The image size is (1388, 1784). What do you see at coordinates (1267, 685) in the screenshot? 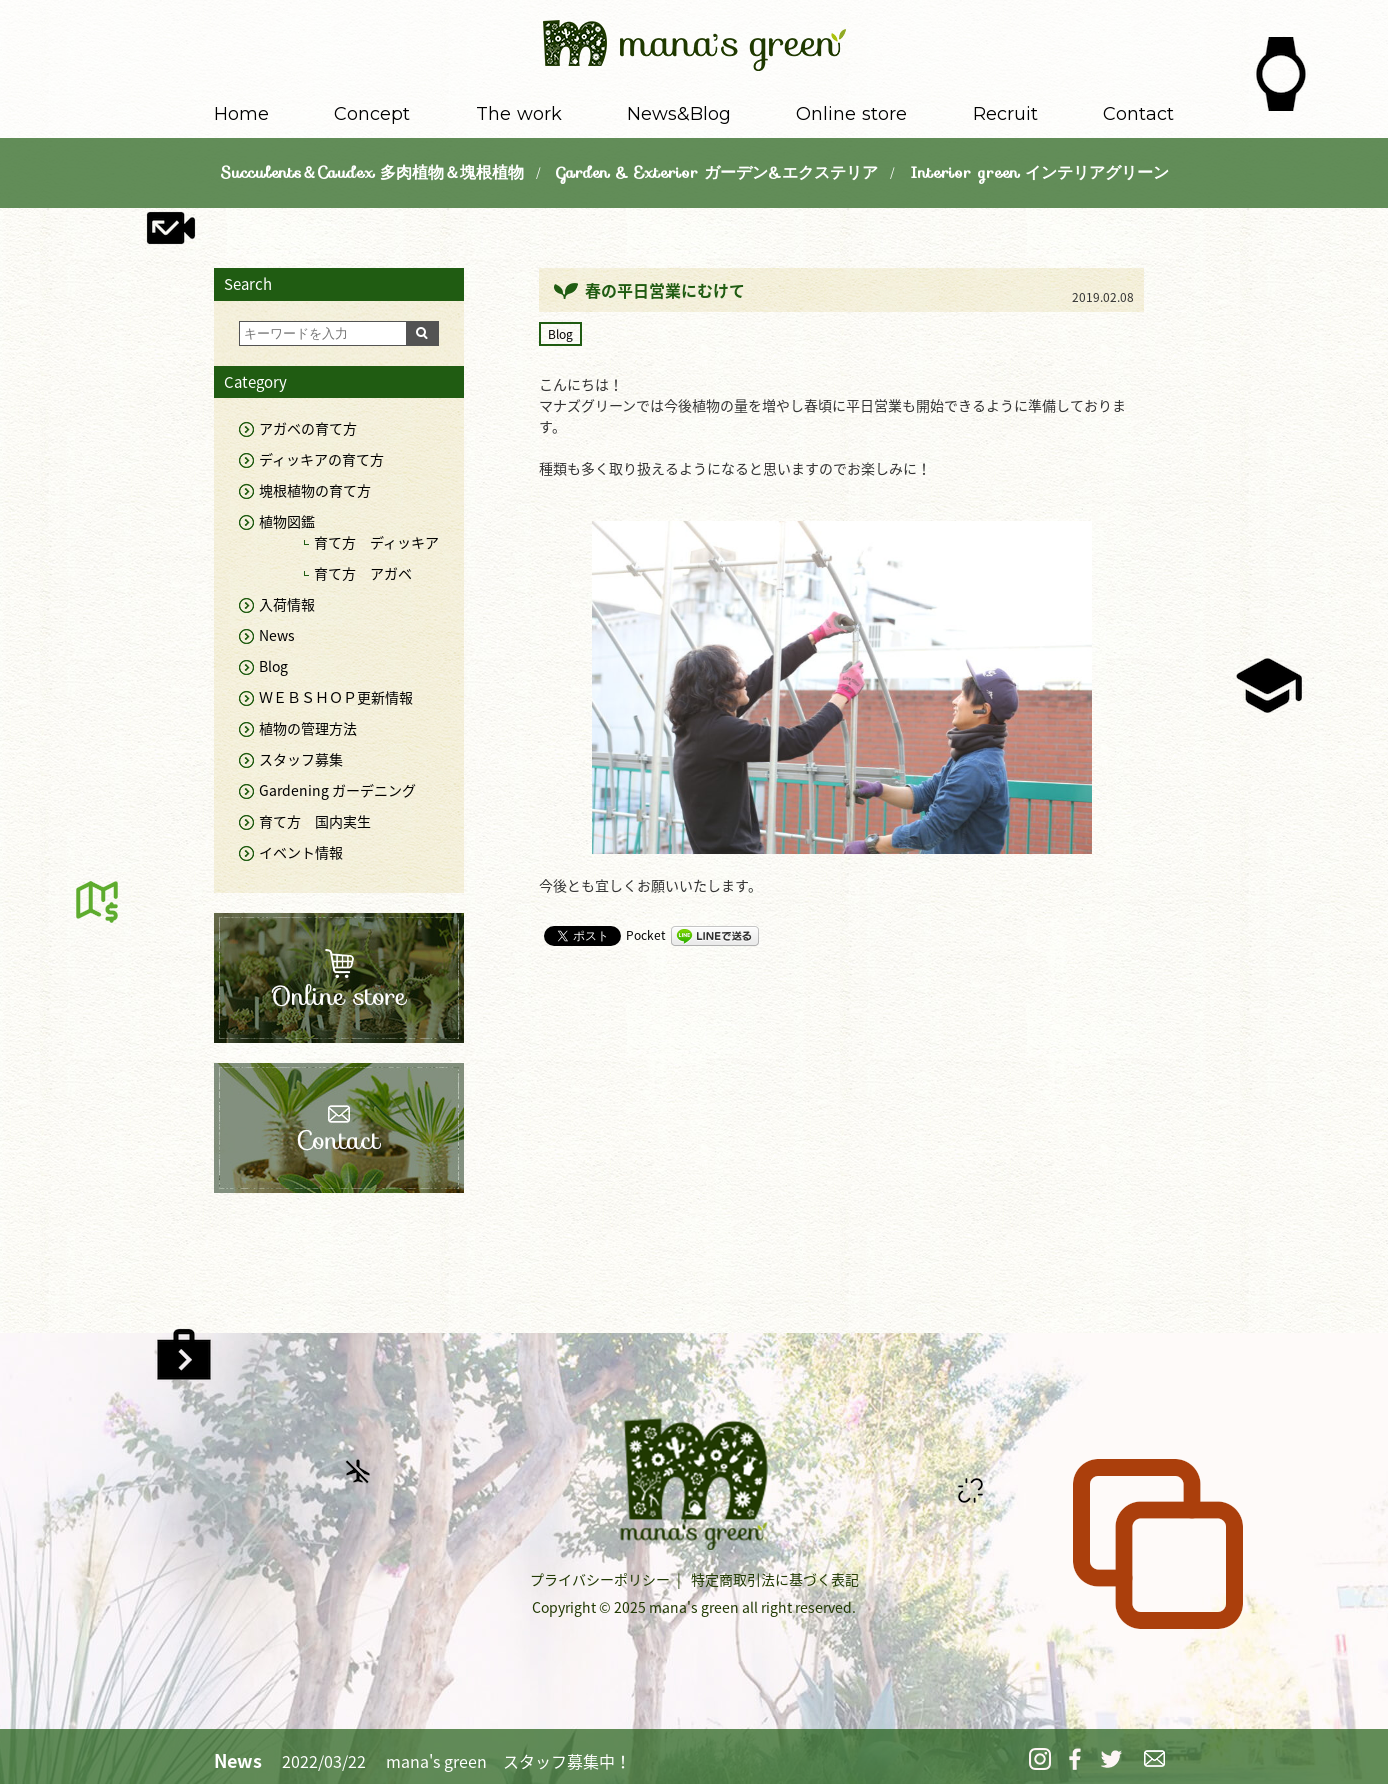
I see `access education or school-related features` at bounding box center [1267, 685].